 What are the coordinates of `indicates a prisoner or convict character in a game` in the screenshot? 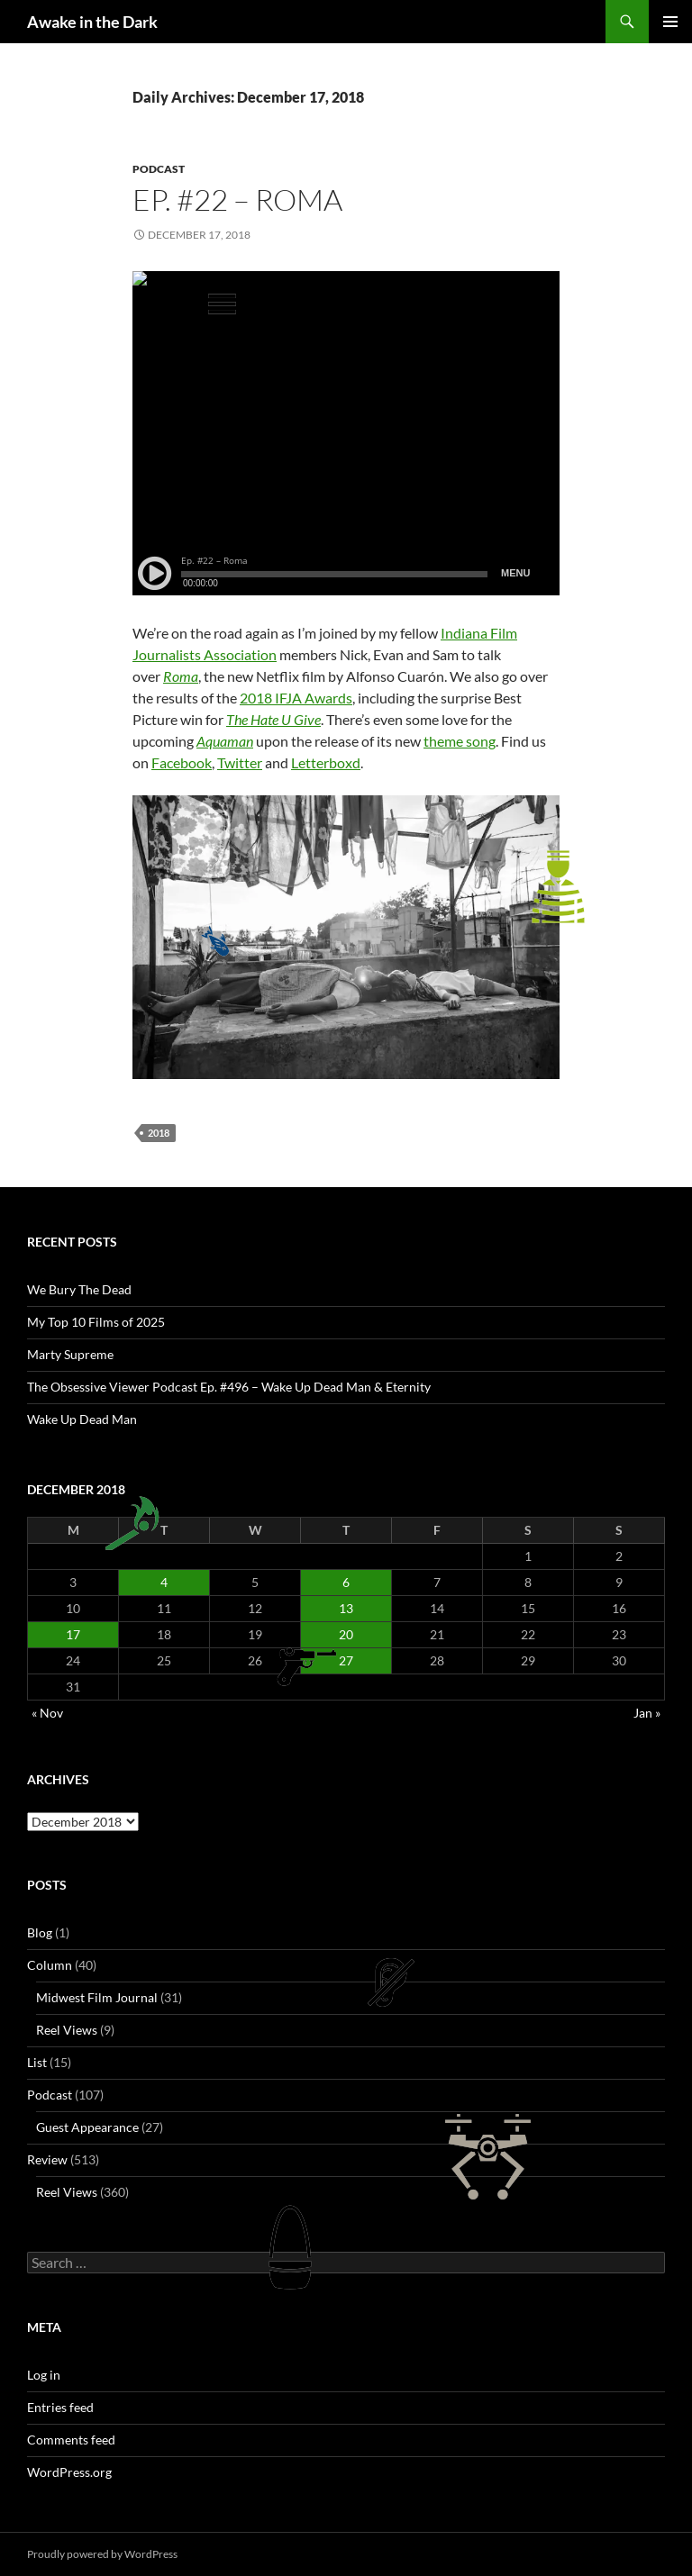 It's located at (558, 886).